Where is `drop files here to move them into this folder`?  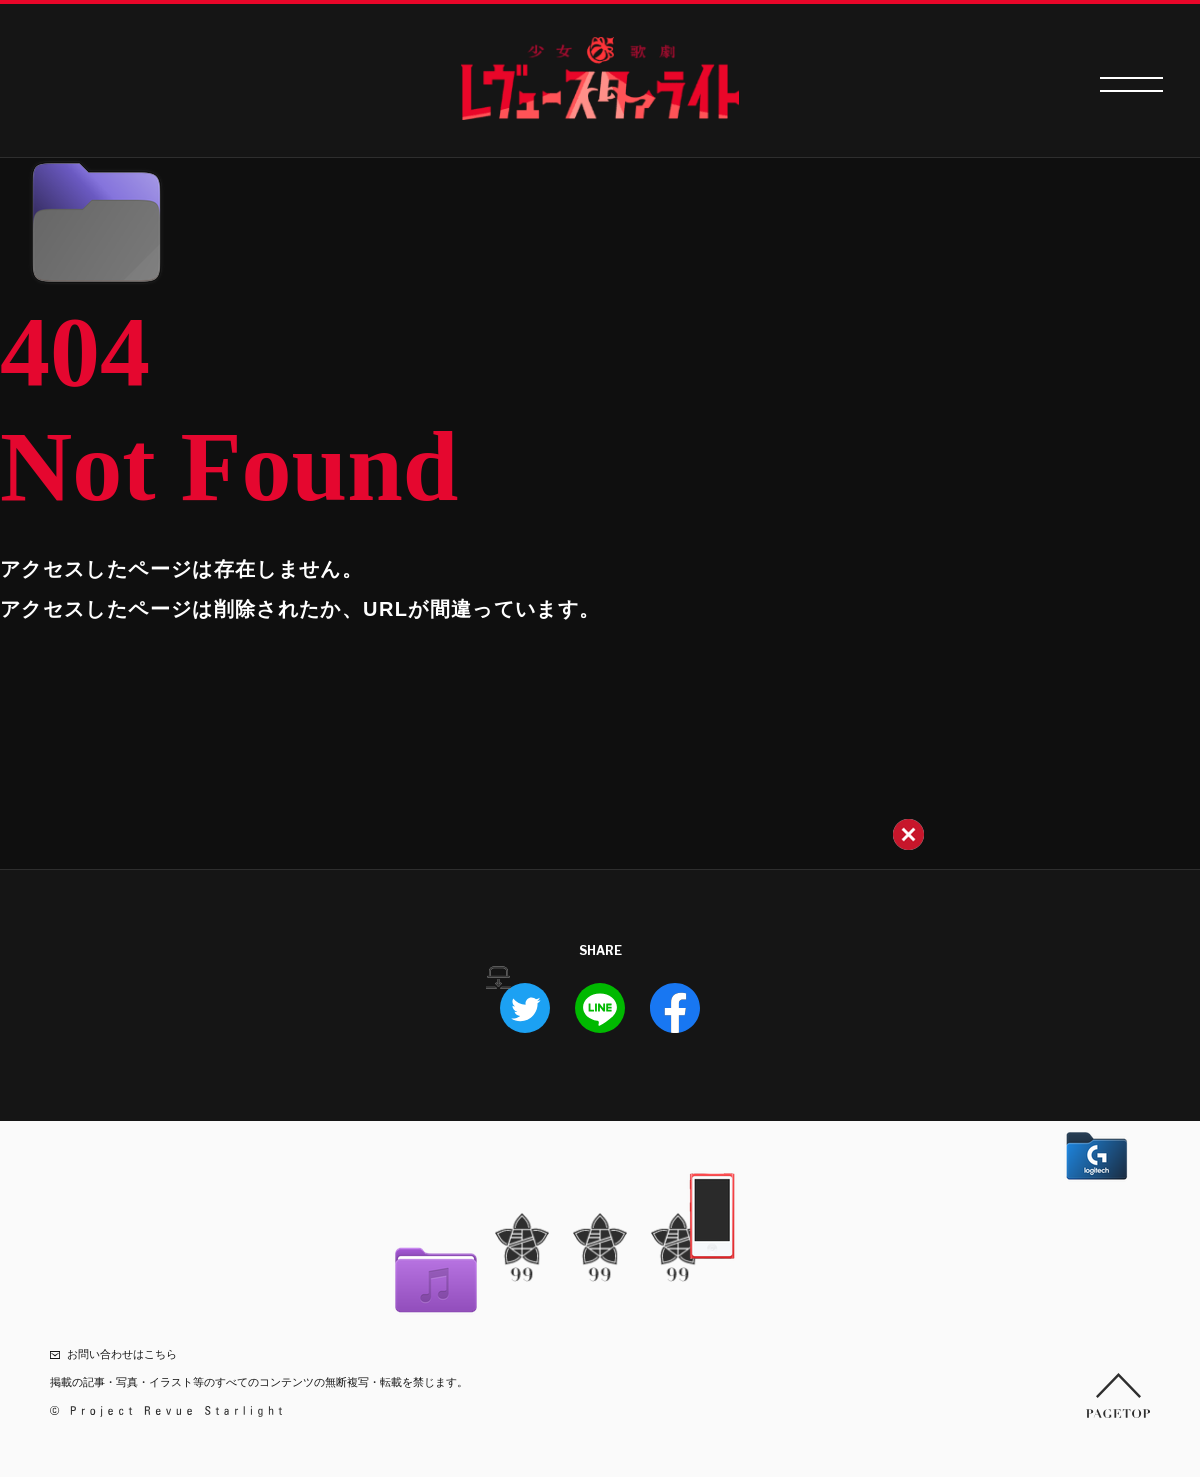
drop files here to move them into this folder is located at coordinates (96, 222).